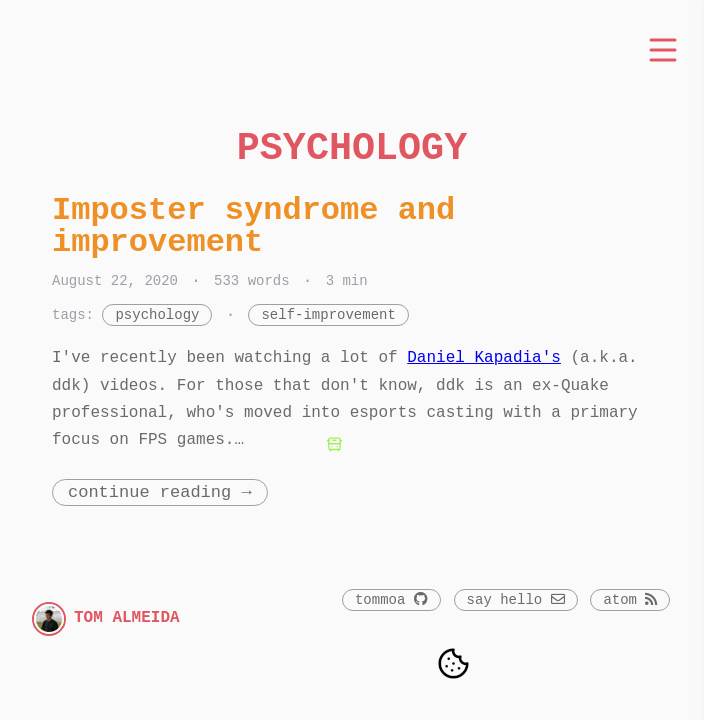  What do you see at coordinates (334, 444) in the screenshot?
I see `view bus or public transit options` at bounding box center [334, 444].